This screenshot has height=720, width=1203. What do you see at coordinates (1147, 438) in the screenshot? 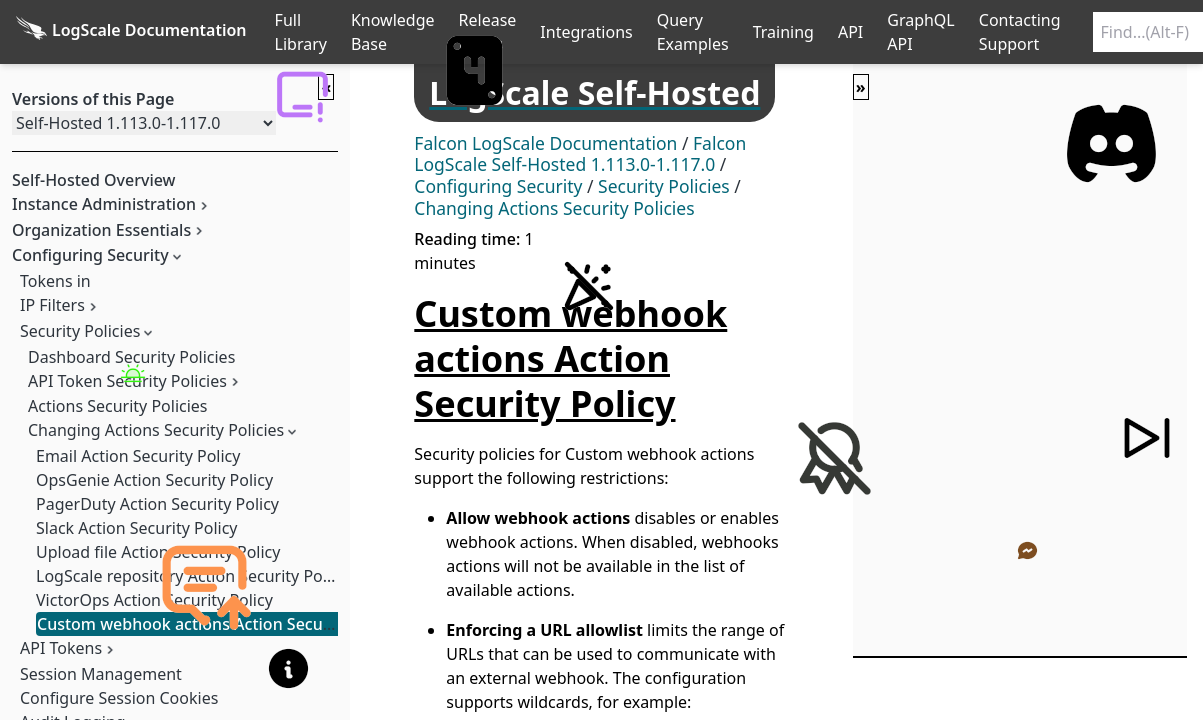
I see `skip to the next track` at bounding box center [1147, 438].